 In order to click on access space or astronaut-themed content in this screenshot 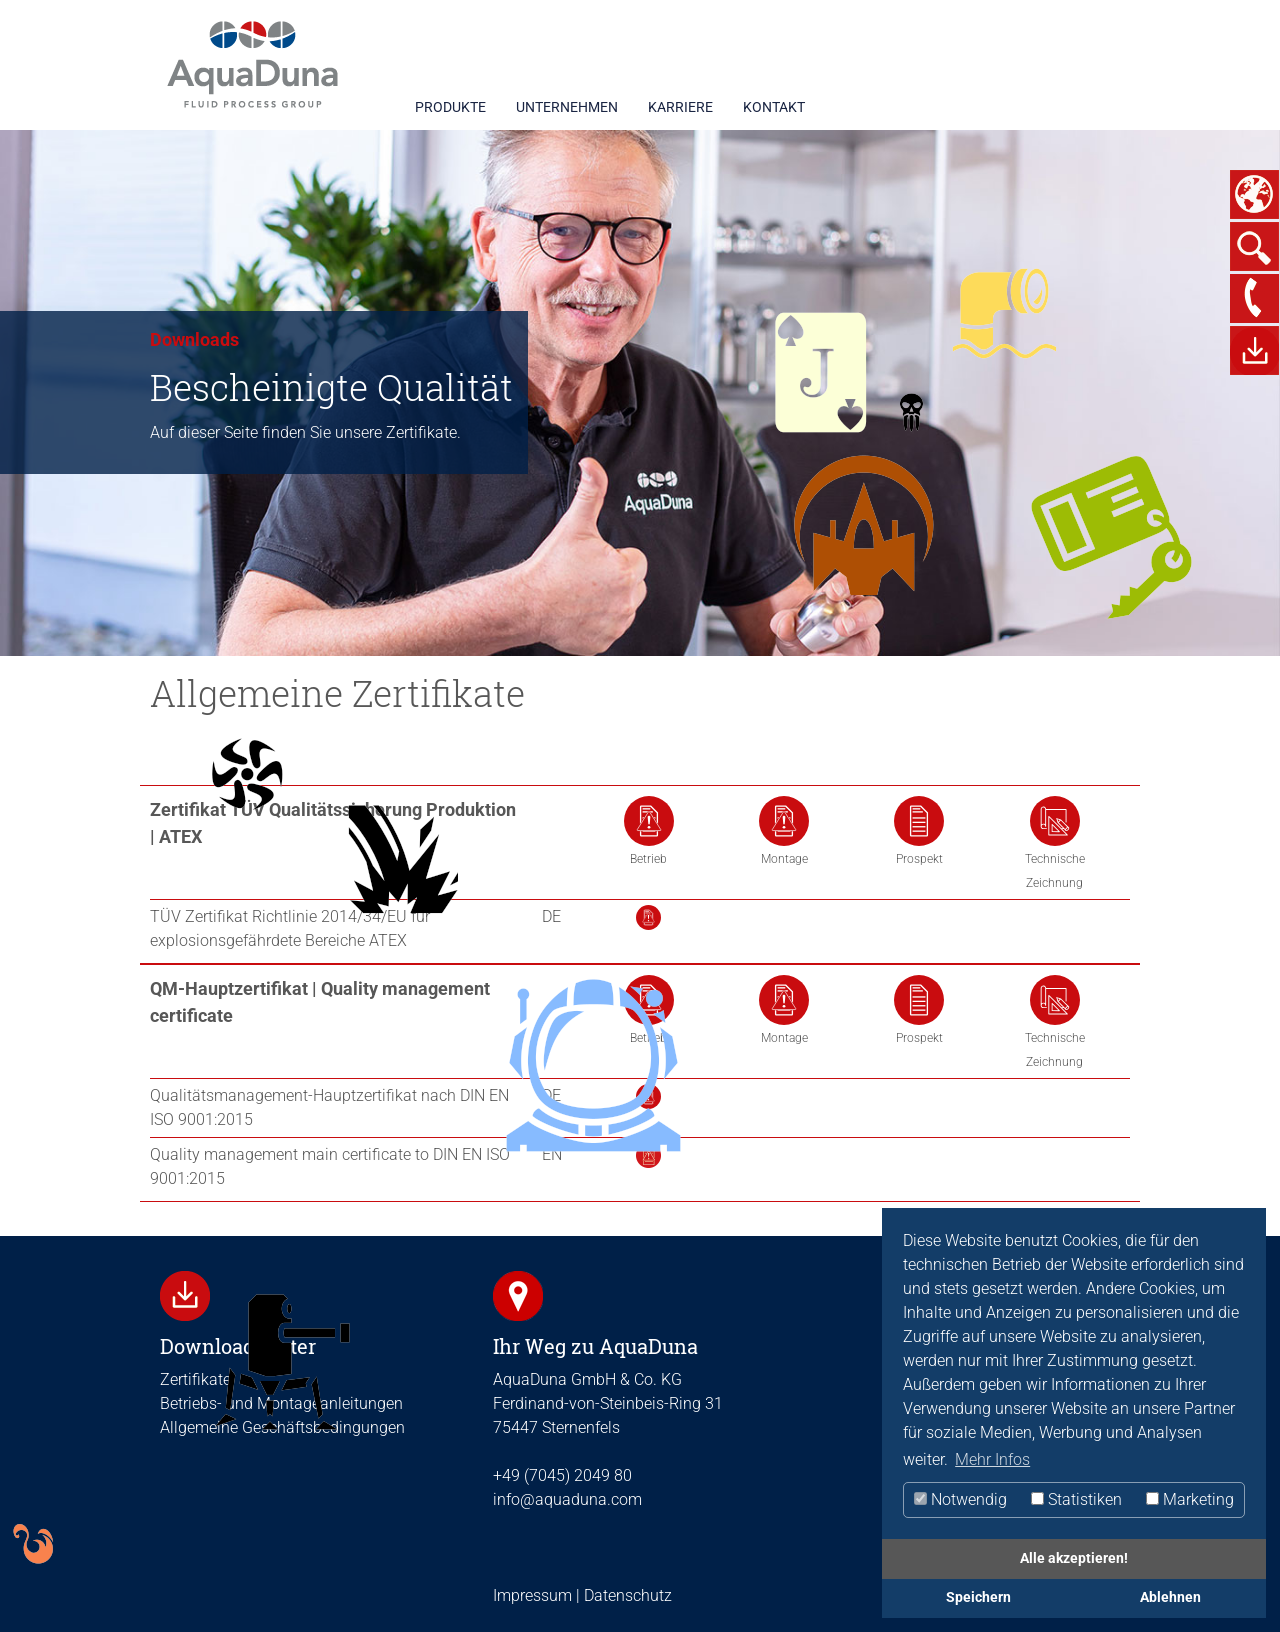, I will do `click(593, 1064)`.